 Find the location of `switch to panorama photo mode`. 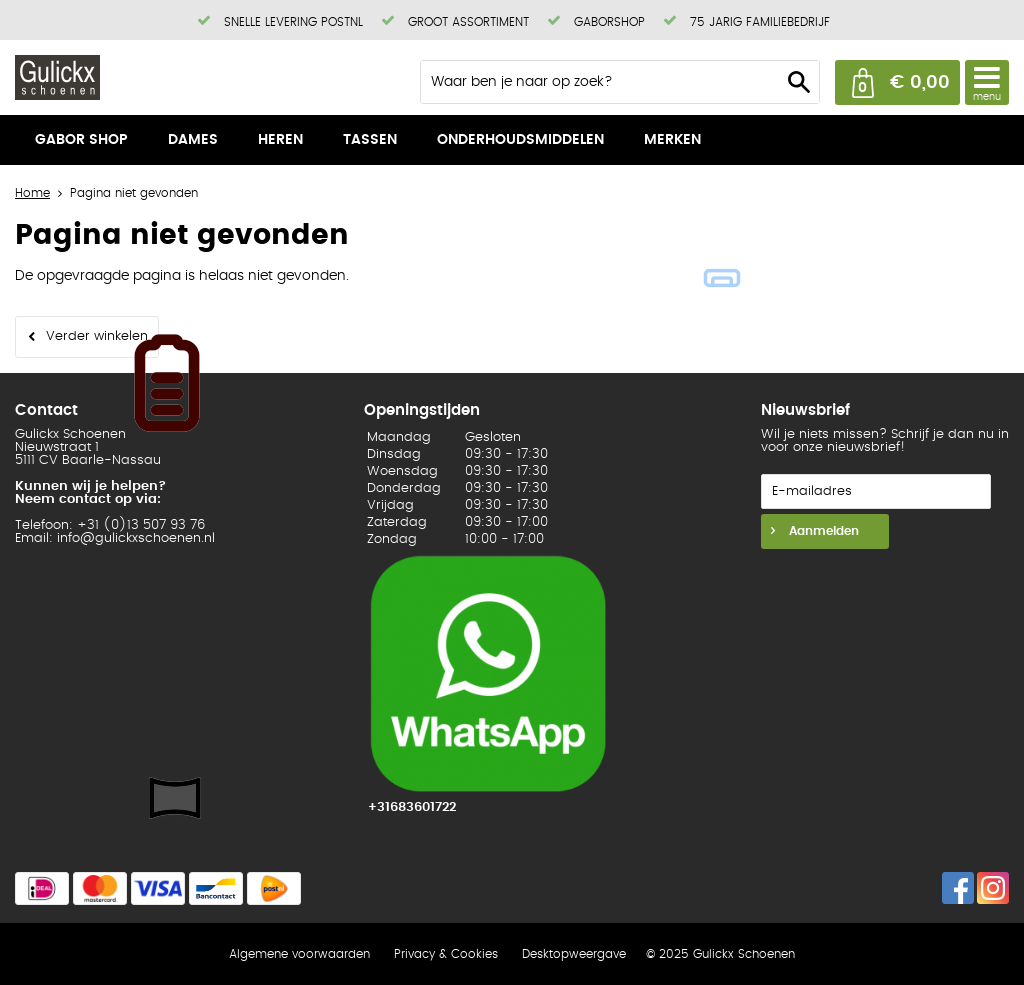

switch to panorama photo mode is located at coordinates (175, 798).